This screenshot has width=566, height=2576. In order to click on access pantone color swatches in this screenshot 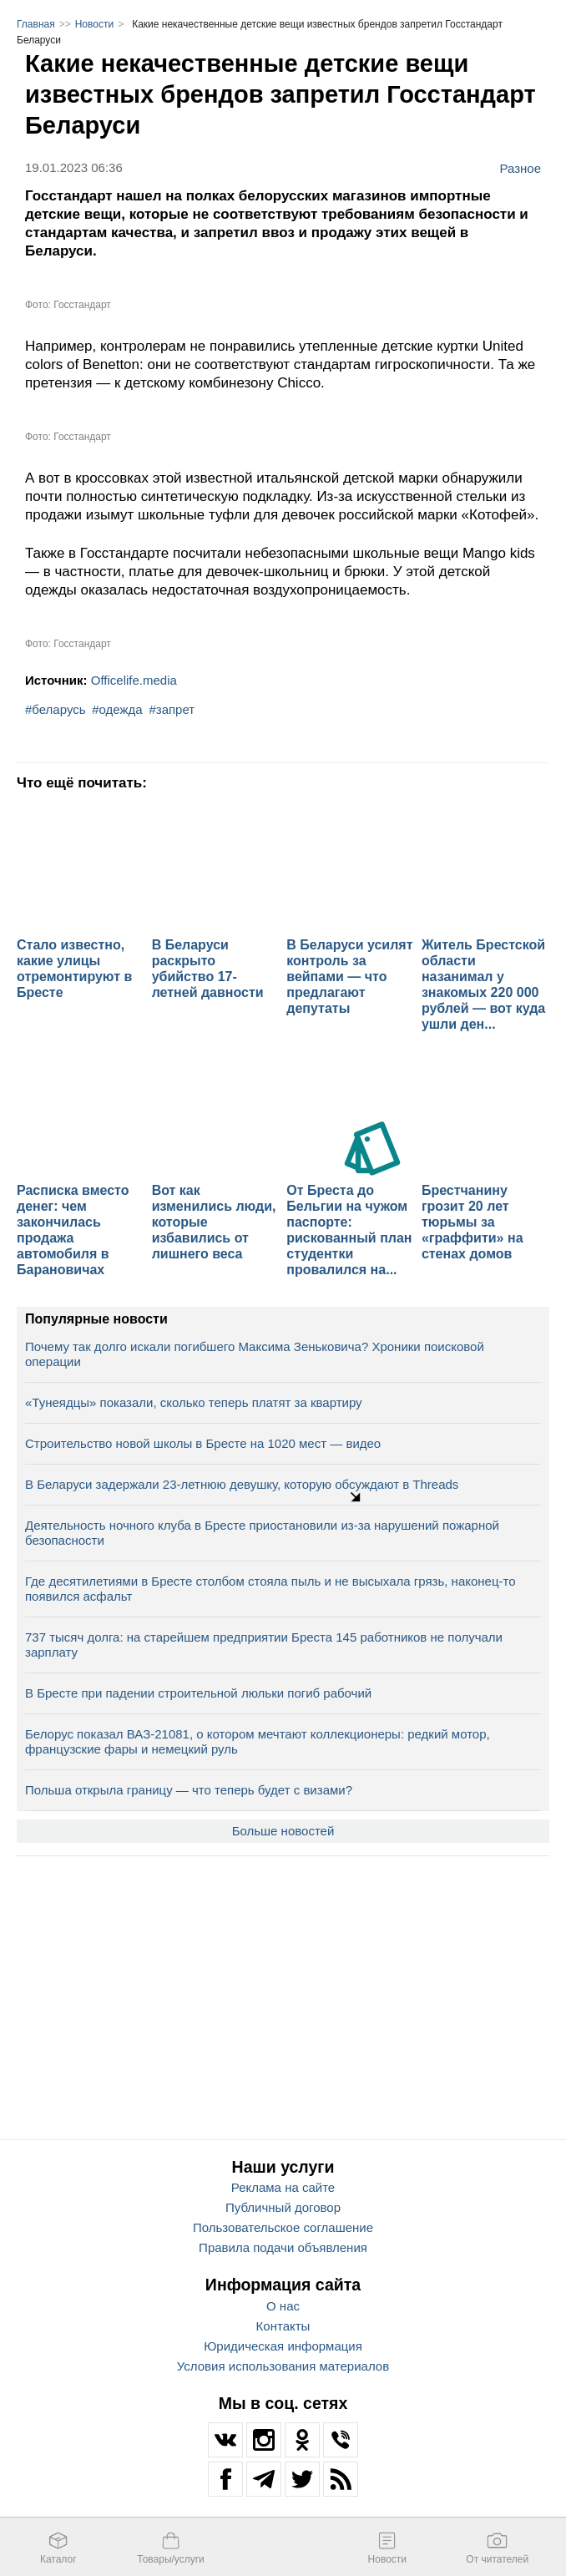, I will do `click(371, 1148)`.